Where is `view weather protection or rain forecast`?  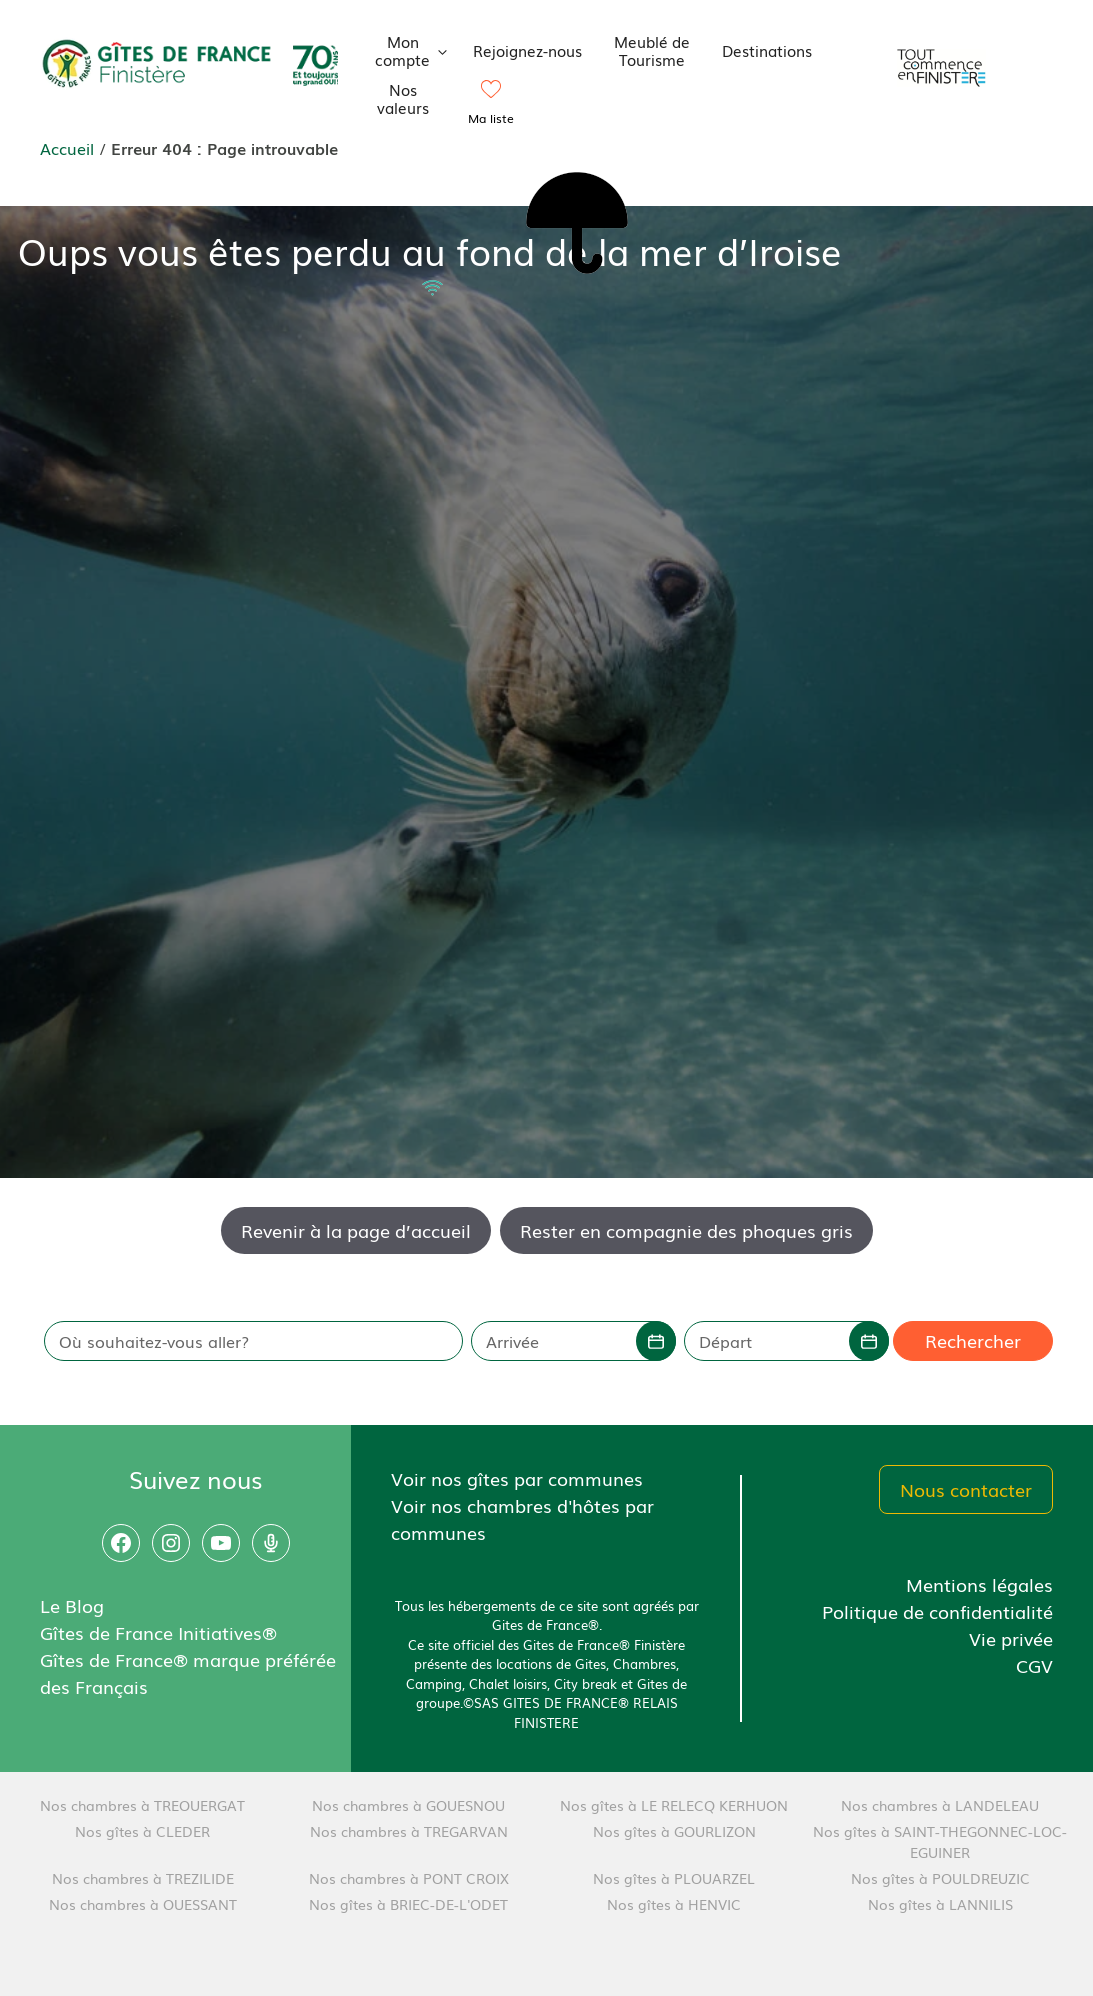 view weather protection or rain forecast is located at coordinates (577, 223).